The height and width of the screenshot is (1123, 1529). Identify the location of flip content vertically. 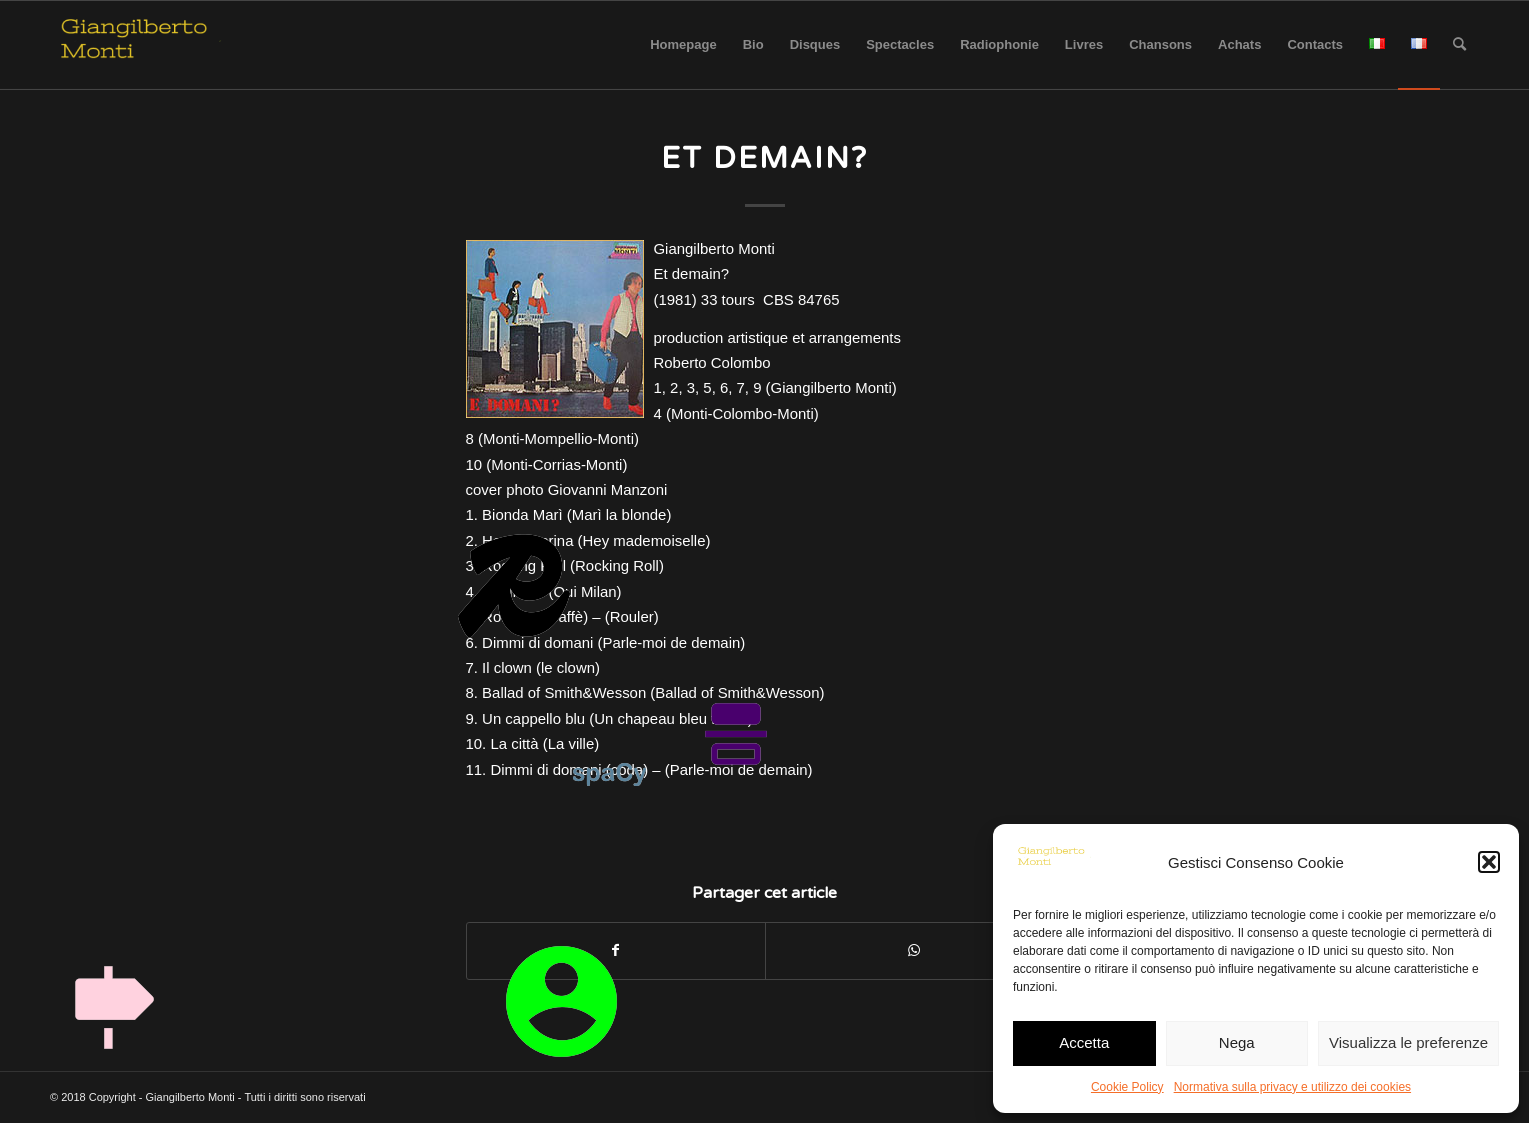
(736, 734).